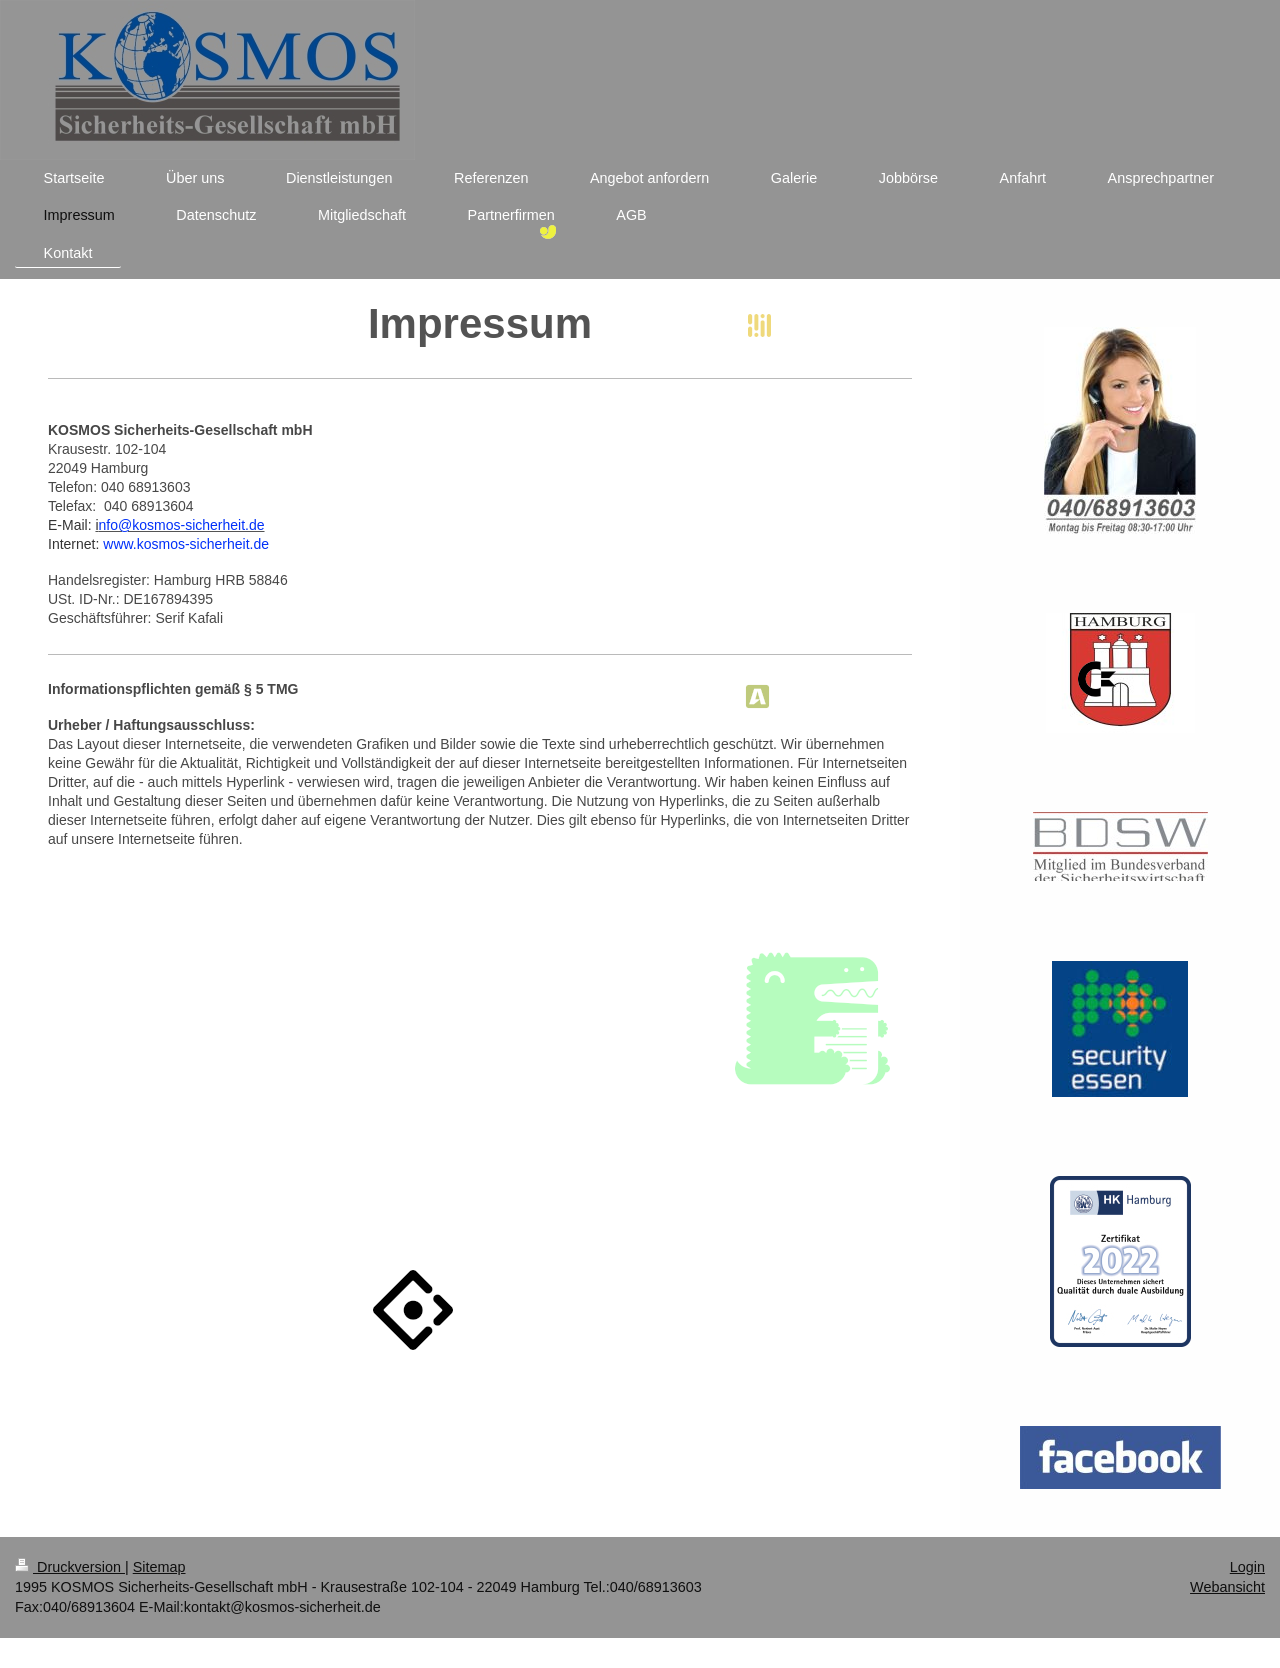 Image resolution: width=1280 pixels, height=1668 pixels. Describe the element at coordinates (812, 1018) in the screenshot. I see `visit docusaurus documentation site` at that location.